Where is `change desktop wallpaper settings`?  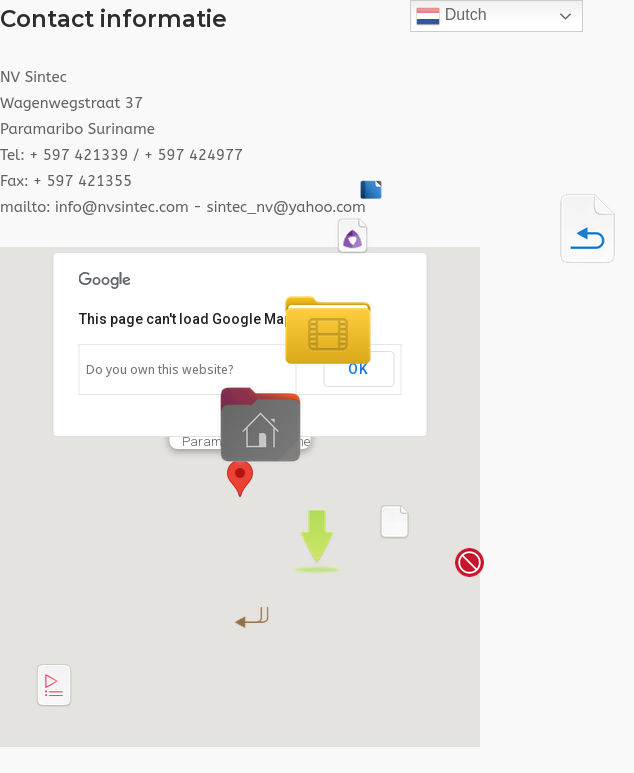
change desktop wallpaper settings is located at coordinates (371, 189).